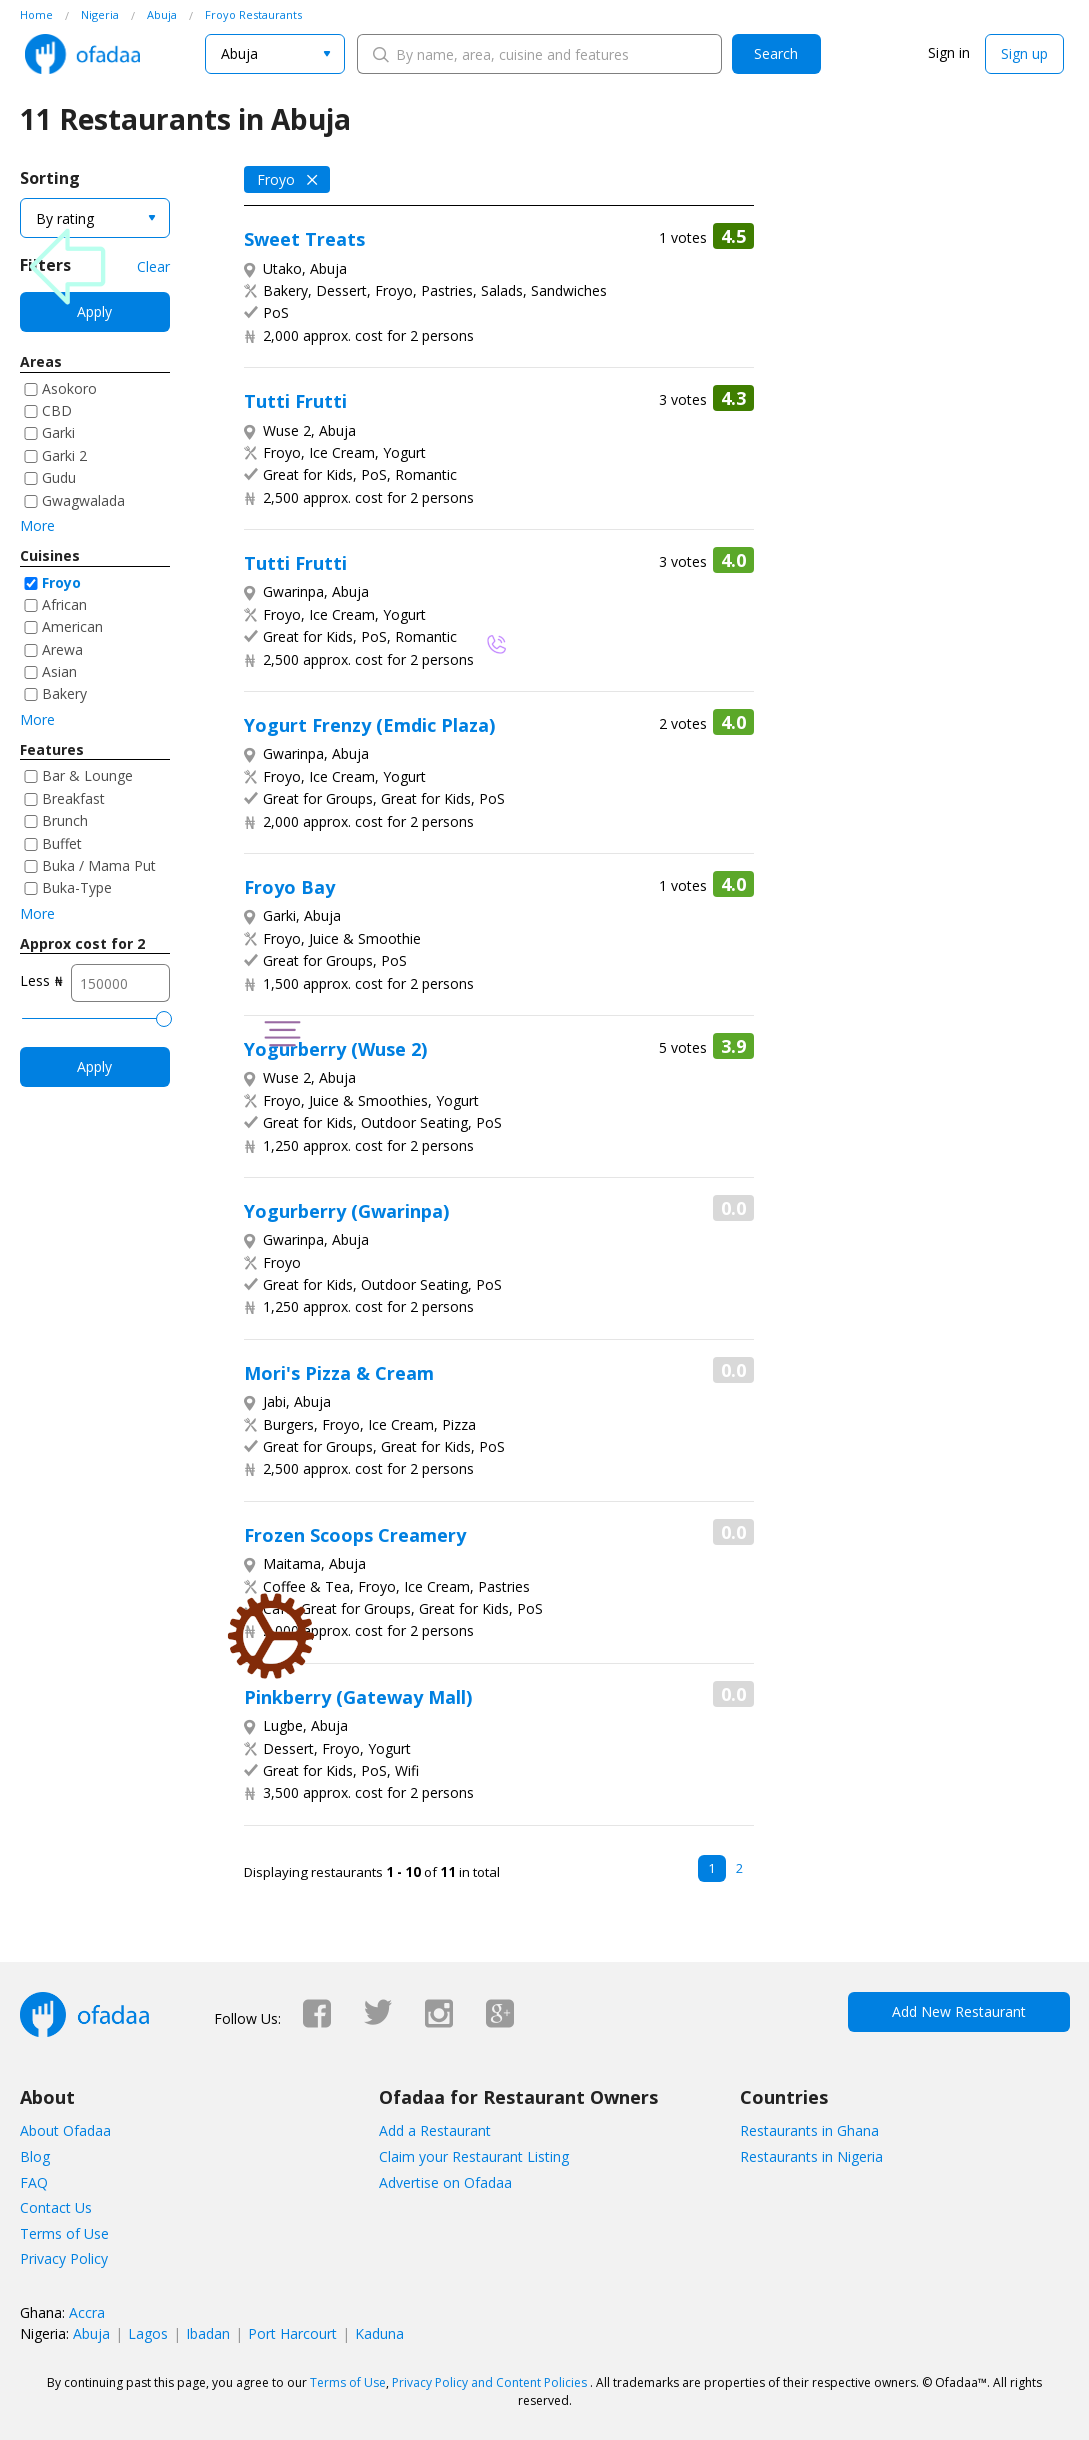 This screenshot has width=1089, height=2440. Describe the element at coordinates (497, 644) in the screenshot. I see `make a phone call` at that location.